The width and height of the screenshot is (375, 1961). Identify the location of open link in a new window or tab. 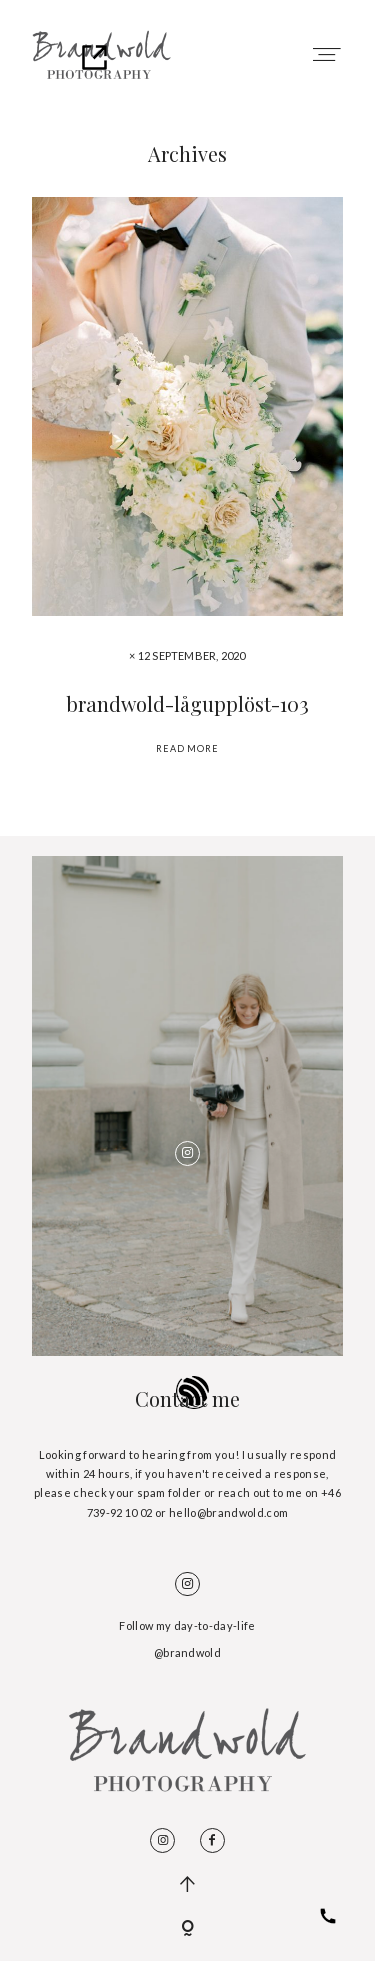
(94, 57).